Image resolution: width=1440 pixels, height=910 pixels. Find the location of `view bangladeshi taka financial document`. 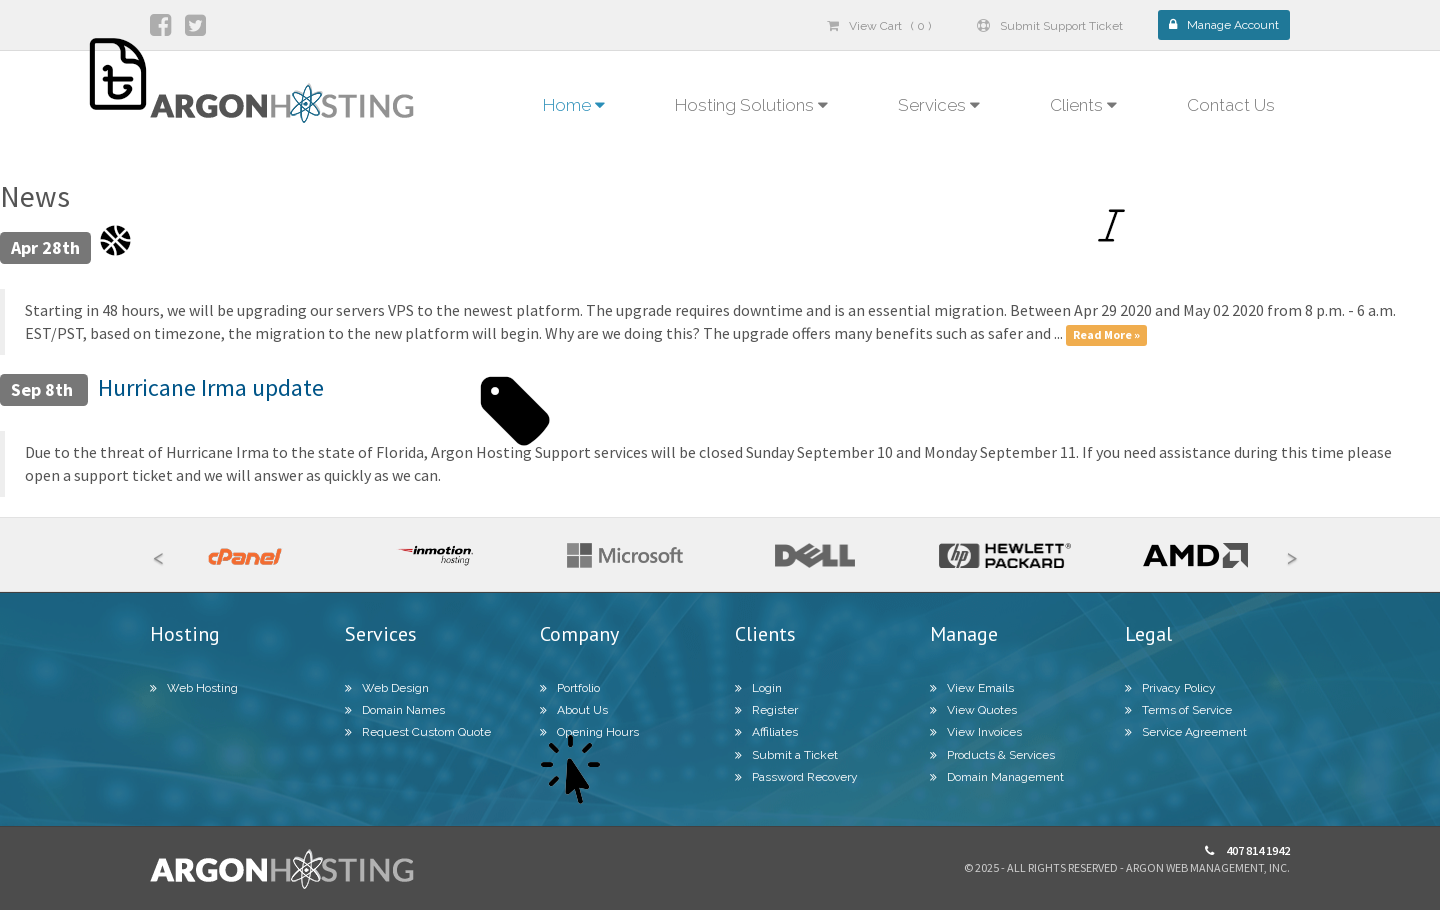

view bangladeshi taka financial document is located at coordinates (118, 74).